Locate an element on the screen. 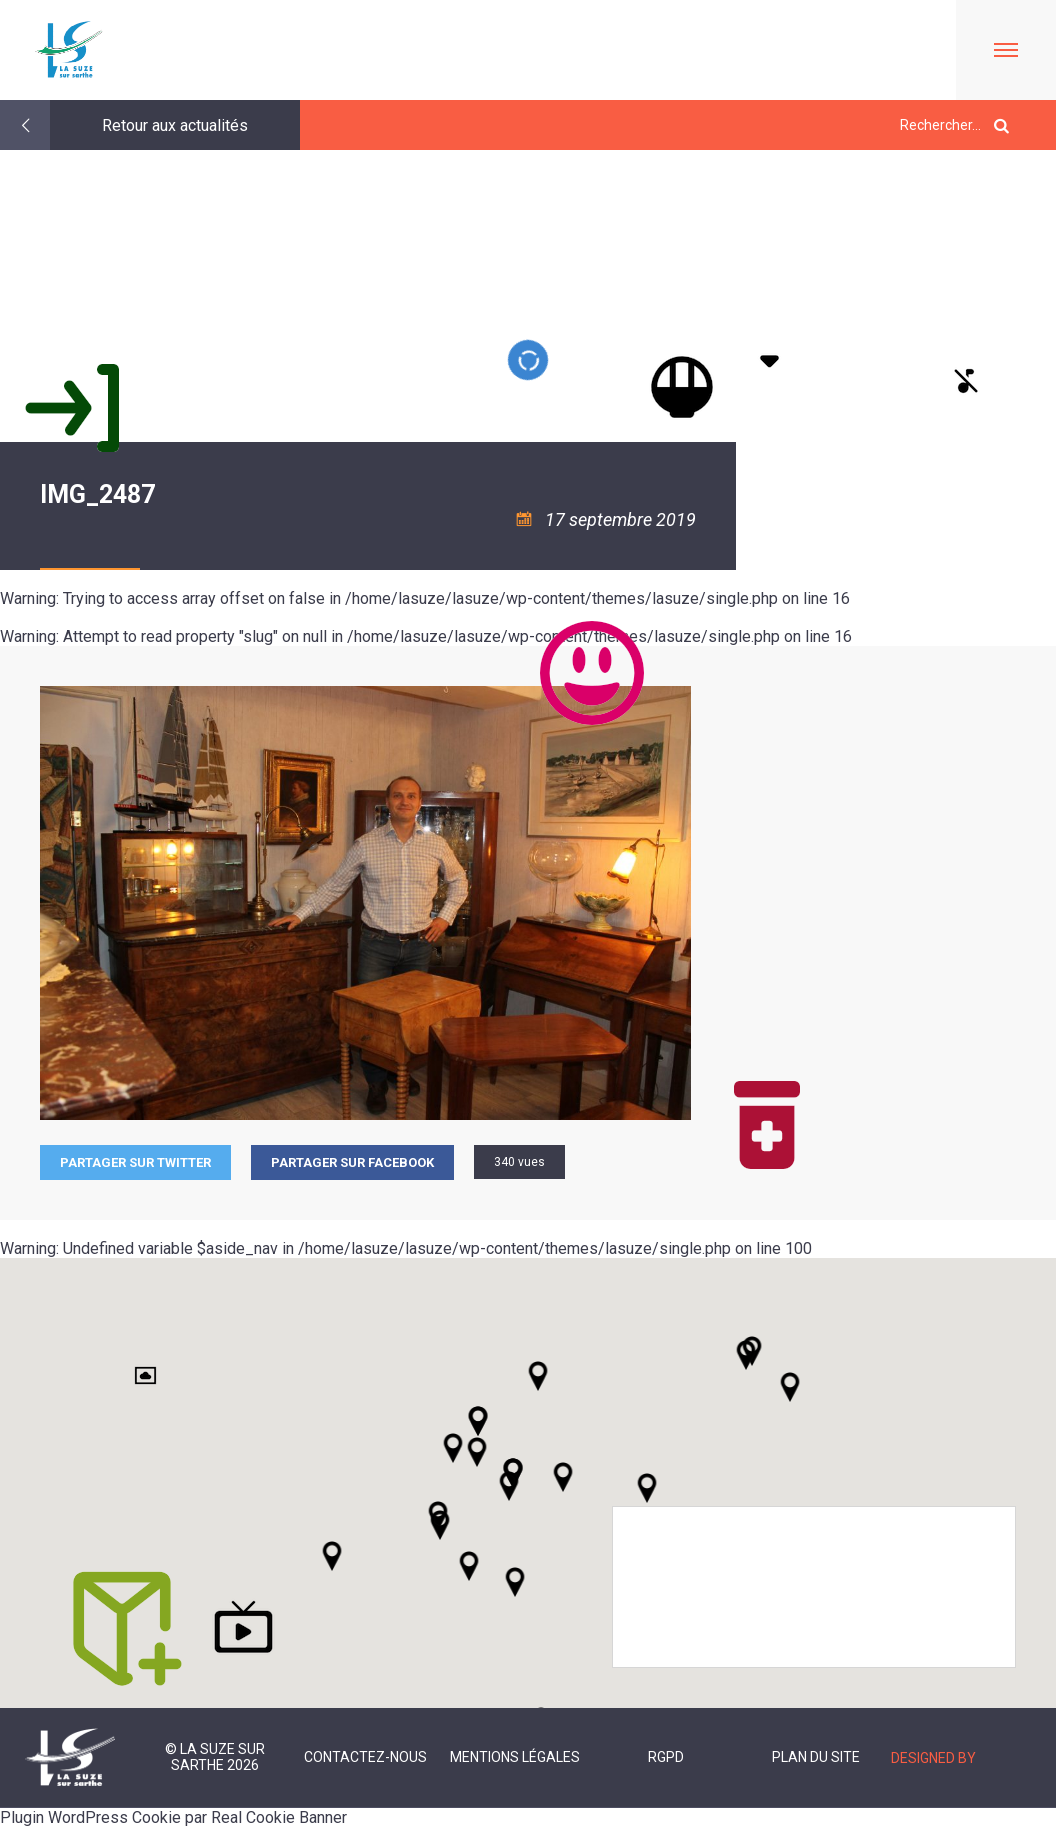 The width and height of the screenshot is (1056, 1827). expand dropdown menu is located at coordinates (769, 360).